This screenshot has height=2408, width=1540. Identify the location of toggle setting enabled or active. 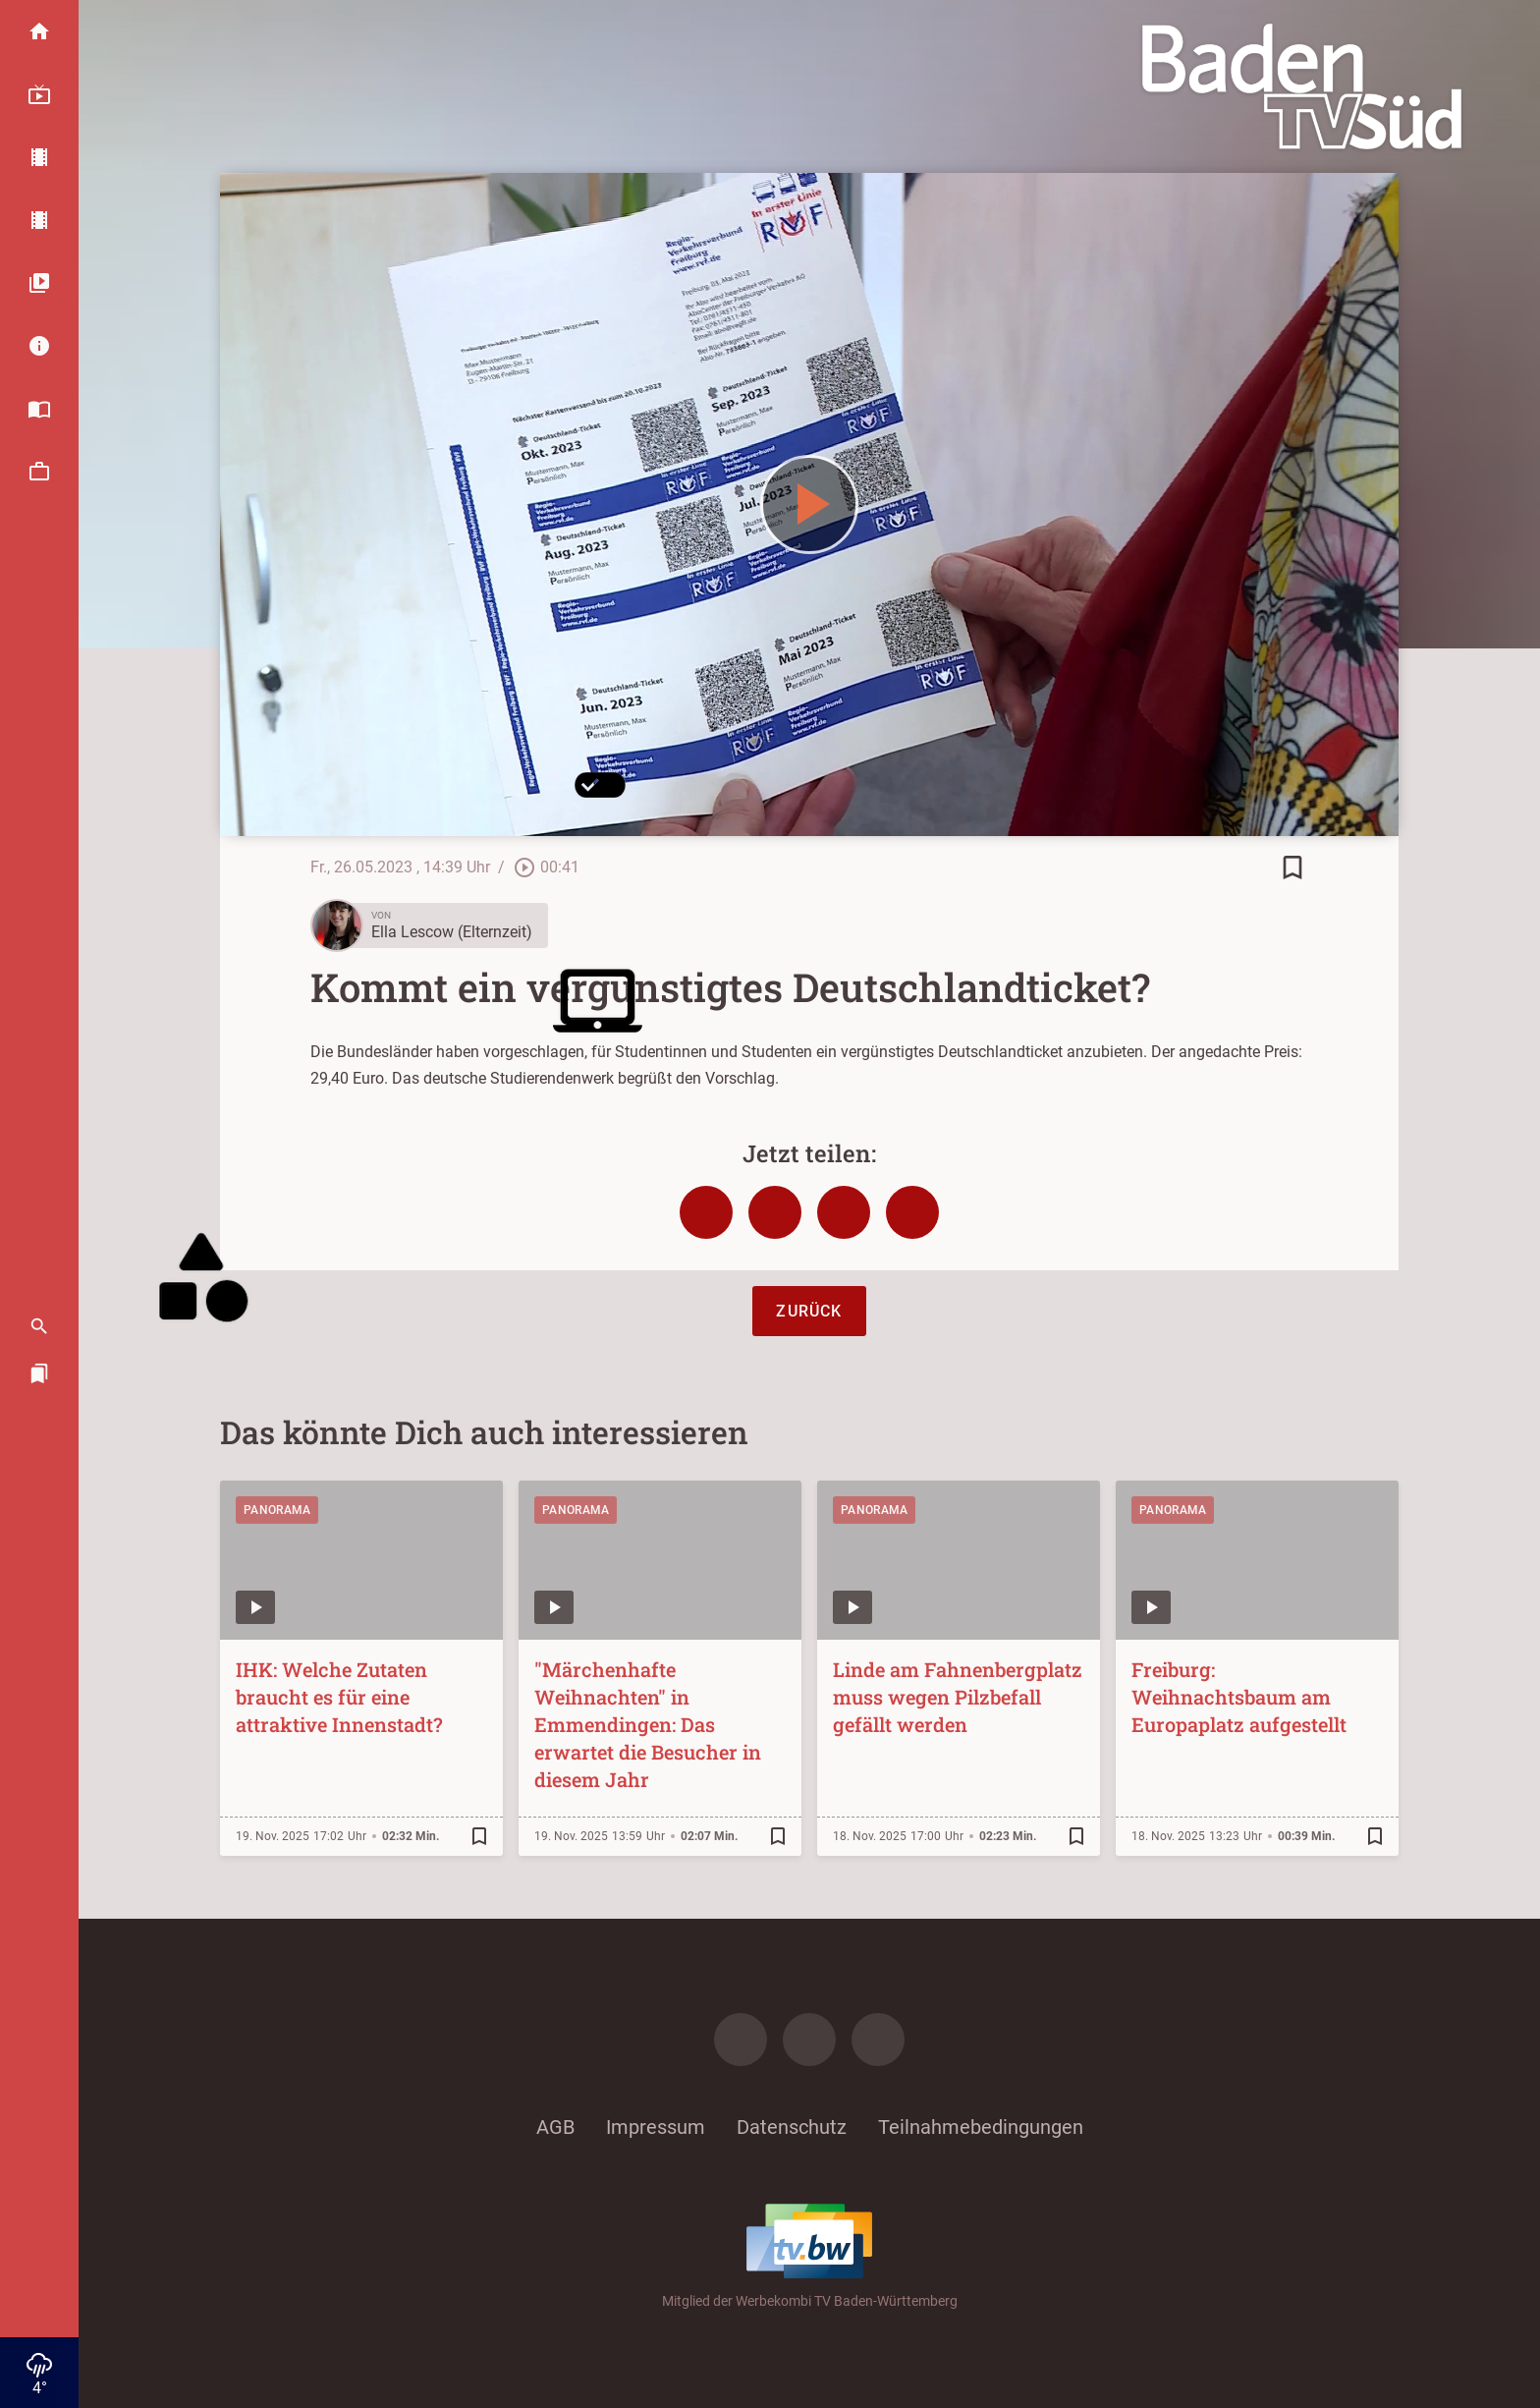
(600, 785).